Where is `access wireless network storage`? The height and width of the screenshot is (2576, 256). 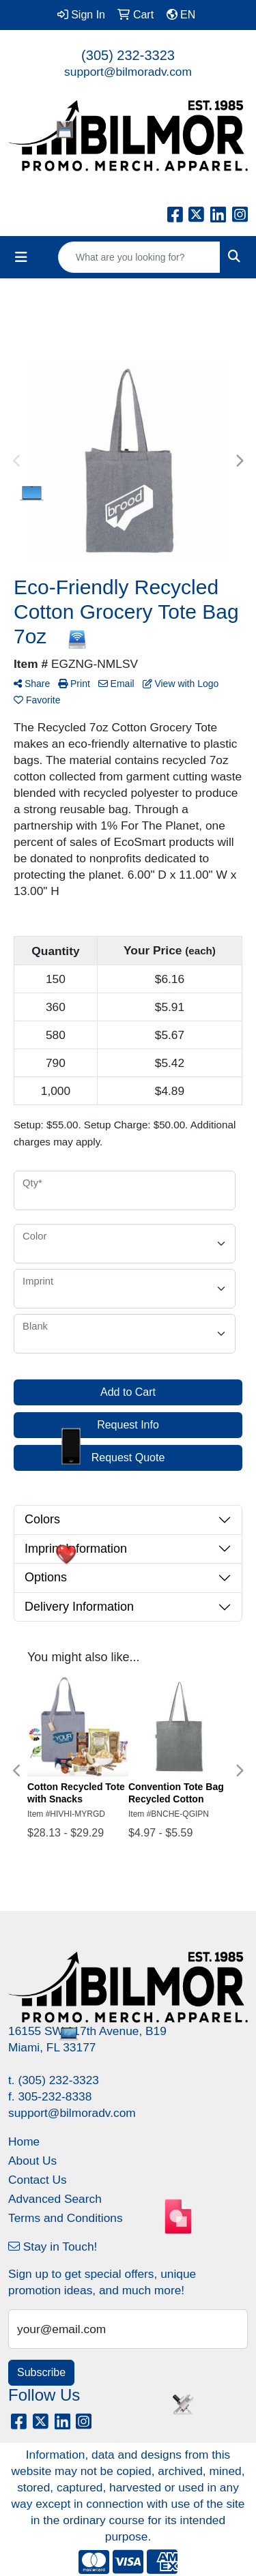
access wireless network storage is located at coordinates (77, 640).